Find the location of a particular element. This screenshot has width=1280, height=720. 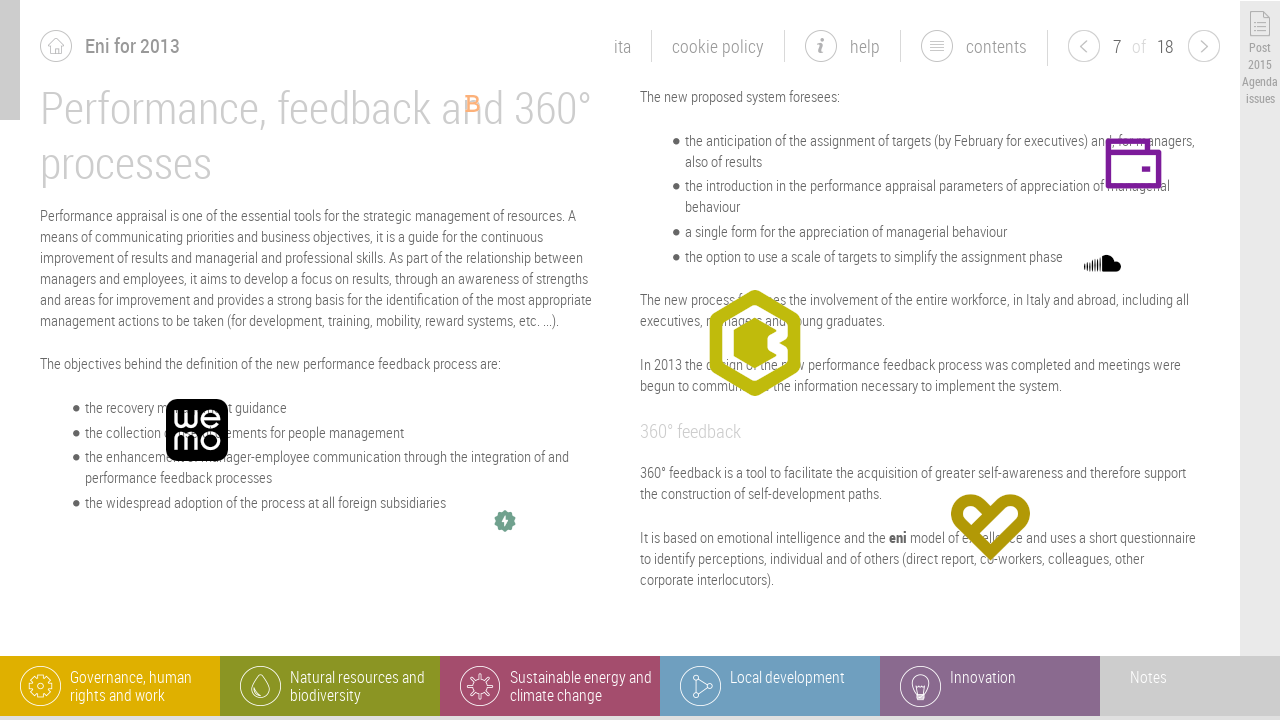

open the Bakaláři school management app is located at coordinates (755, 343).